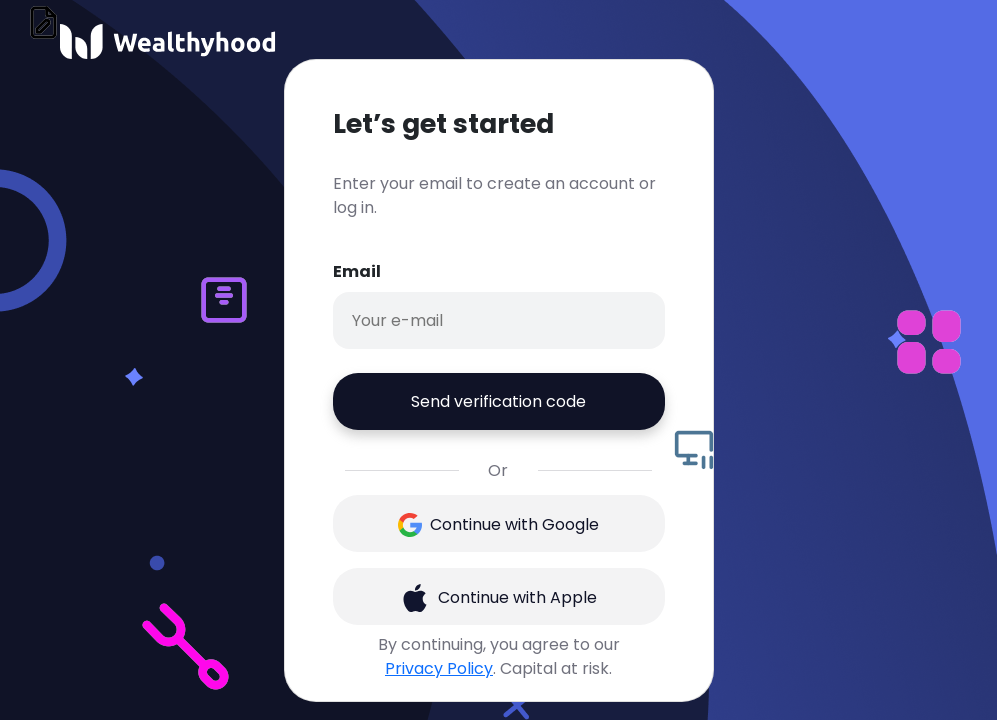 The image size is (997, 720). What do you see at coordinates (694, 448) in the screenshot?
I see `pause desktop streaming or mirroring` at bounding box center [694, 448].